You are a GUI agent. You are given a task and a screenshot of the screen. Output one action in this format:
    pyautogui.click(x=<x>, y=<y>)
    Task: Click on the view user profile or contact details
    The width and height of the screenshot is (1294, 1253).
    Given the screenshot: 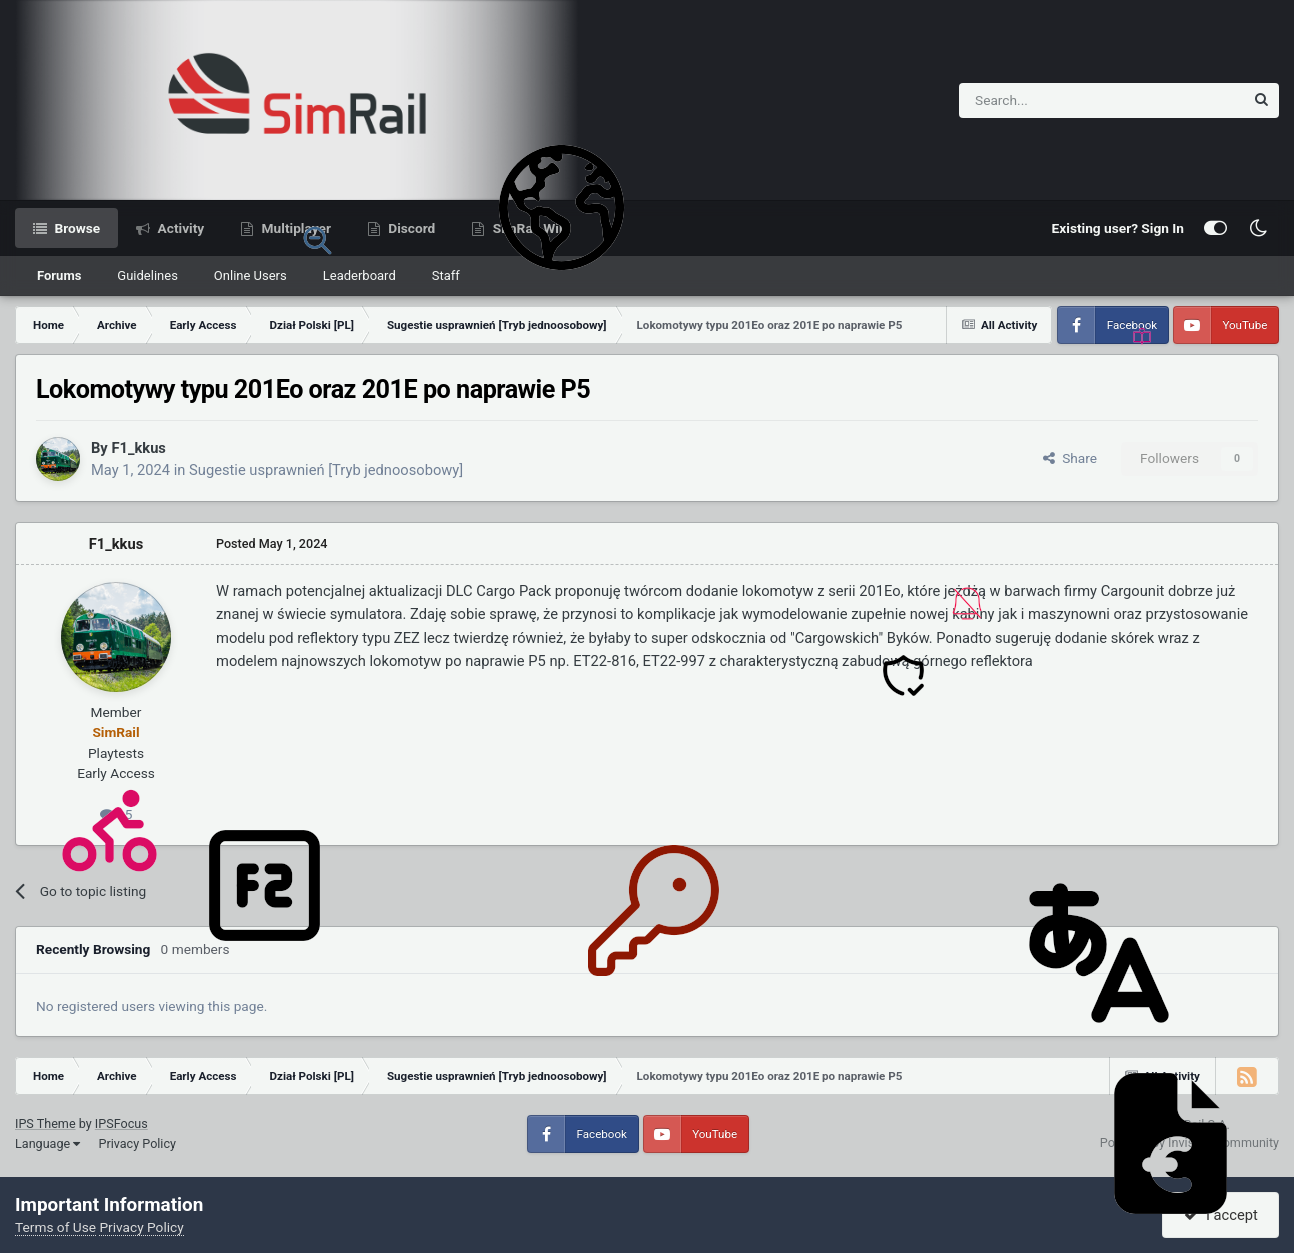 What is the action you would take?
    pyautogui.click(x=1142, y=336)
    